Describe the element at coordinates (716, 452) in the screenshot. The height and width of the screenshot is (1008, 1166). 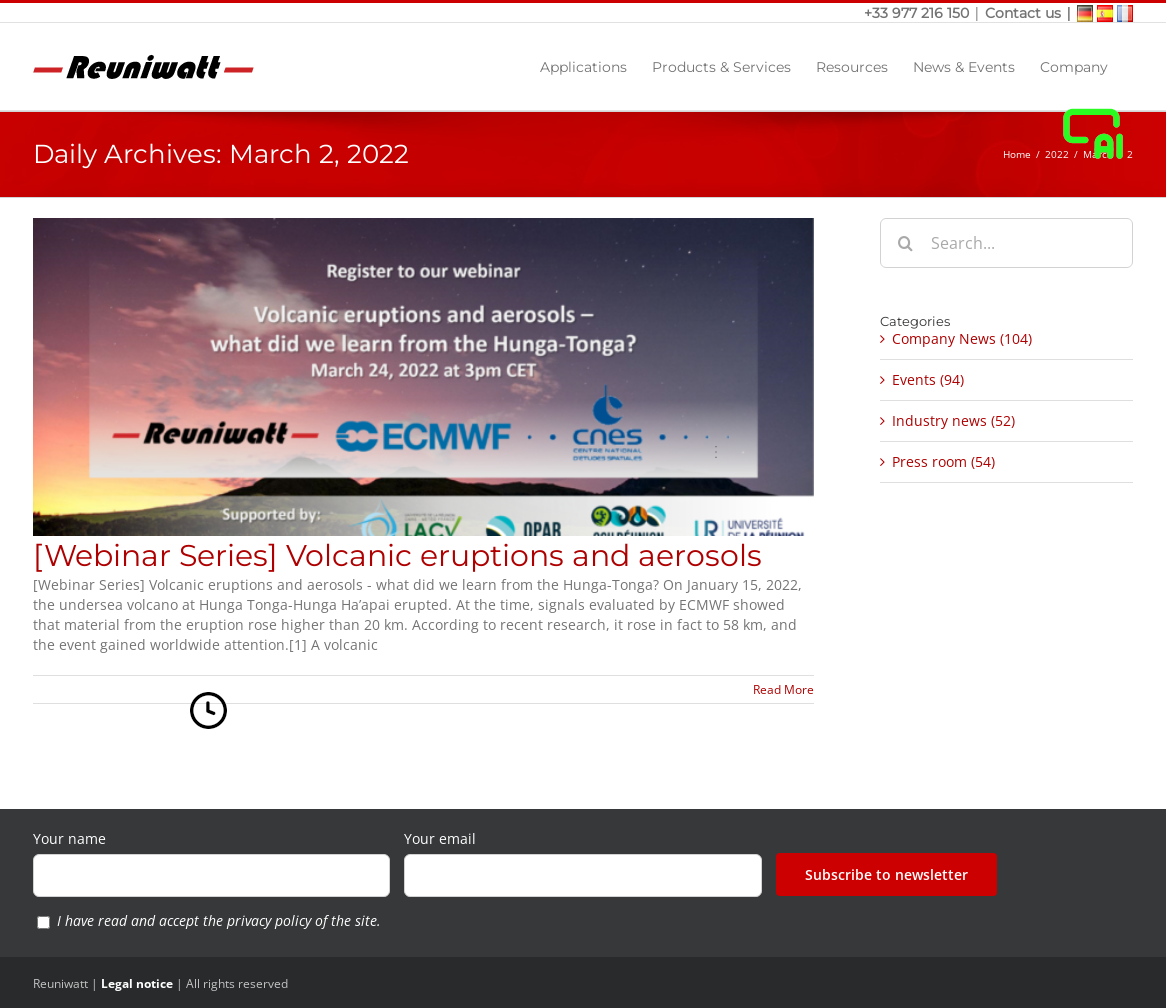
I see `open more options menu` at that location.